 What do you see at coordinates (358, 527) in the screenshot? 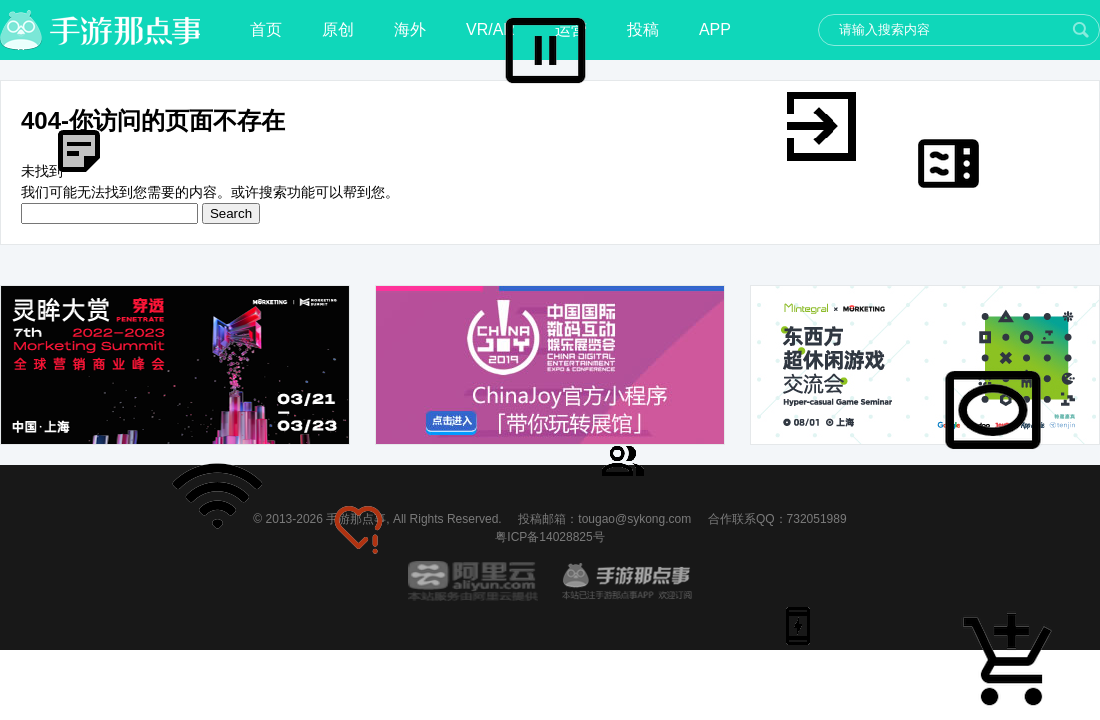
I see `indicates an issue with a liked or favorited item` at bounding box center [358, 527].